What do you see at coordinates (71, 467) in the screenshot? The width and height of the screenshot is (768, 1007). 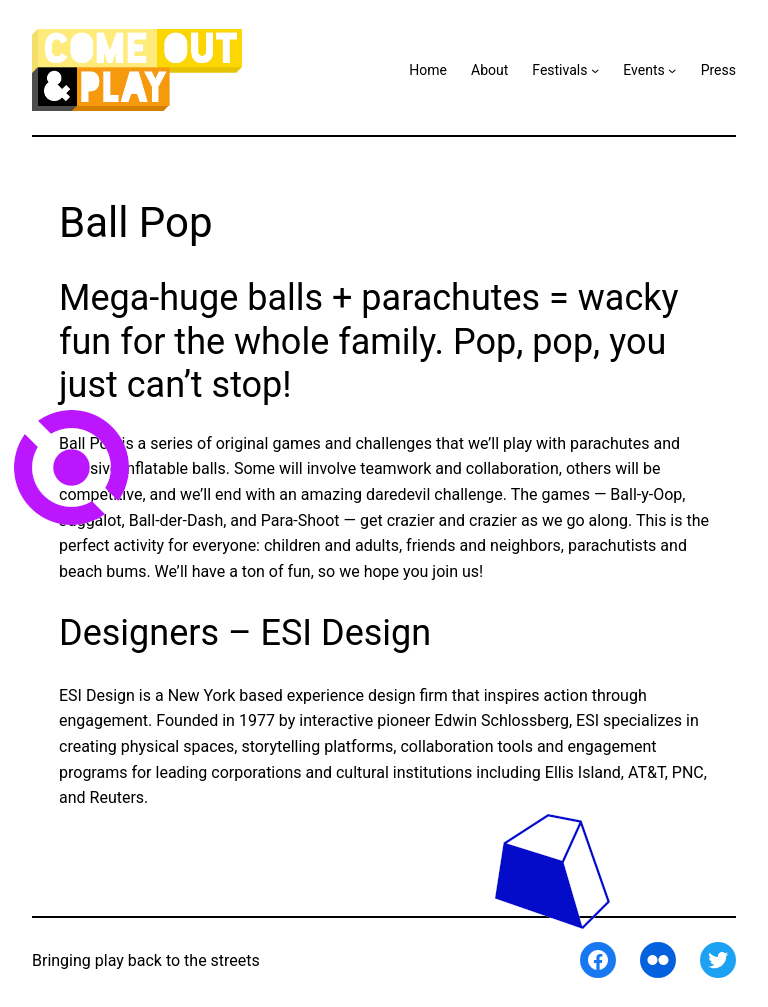 I see `open void linux application` at bounding box center [71, 467].